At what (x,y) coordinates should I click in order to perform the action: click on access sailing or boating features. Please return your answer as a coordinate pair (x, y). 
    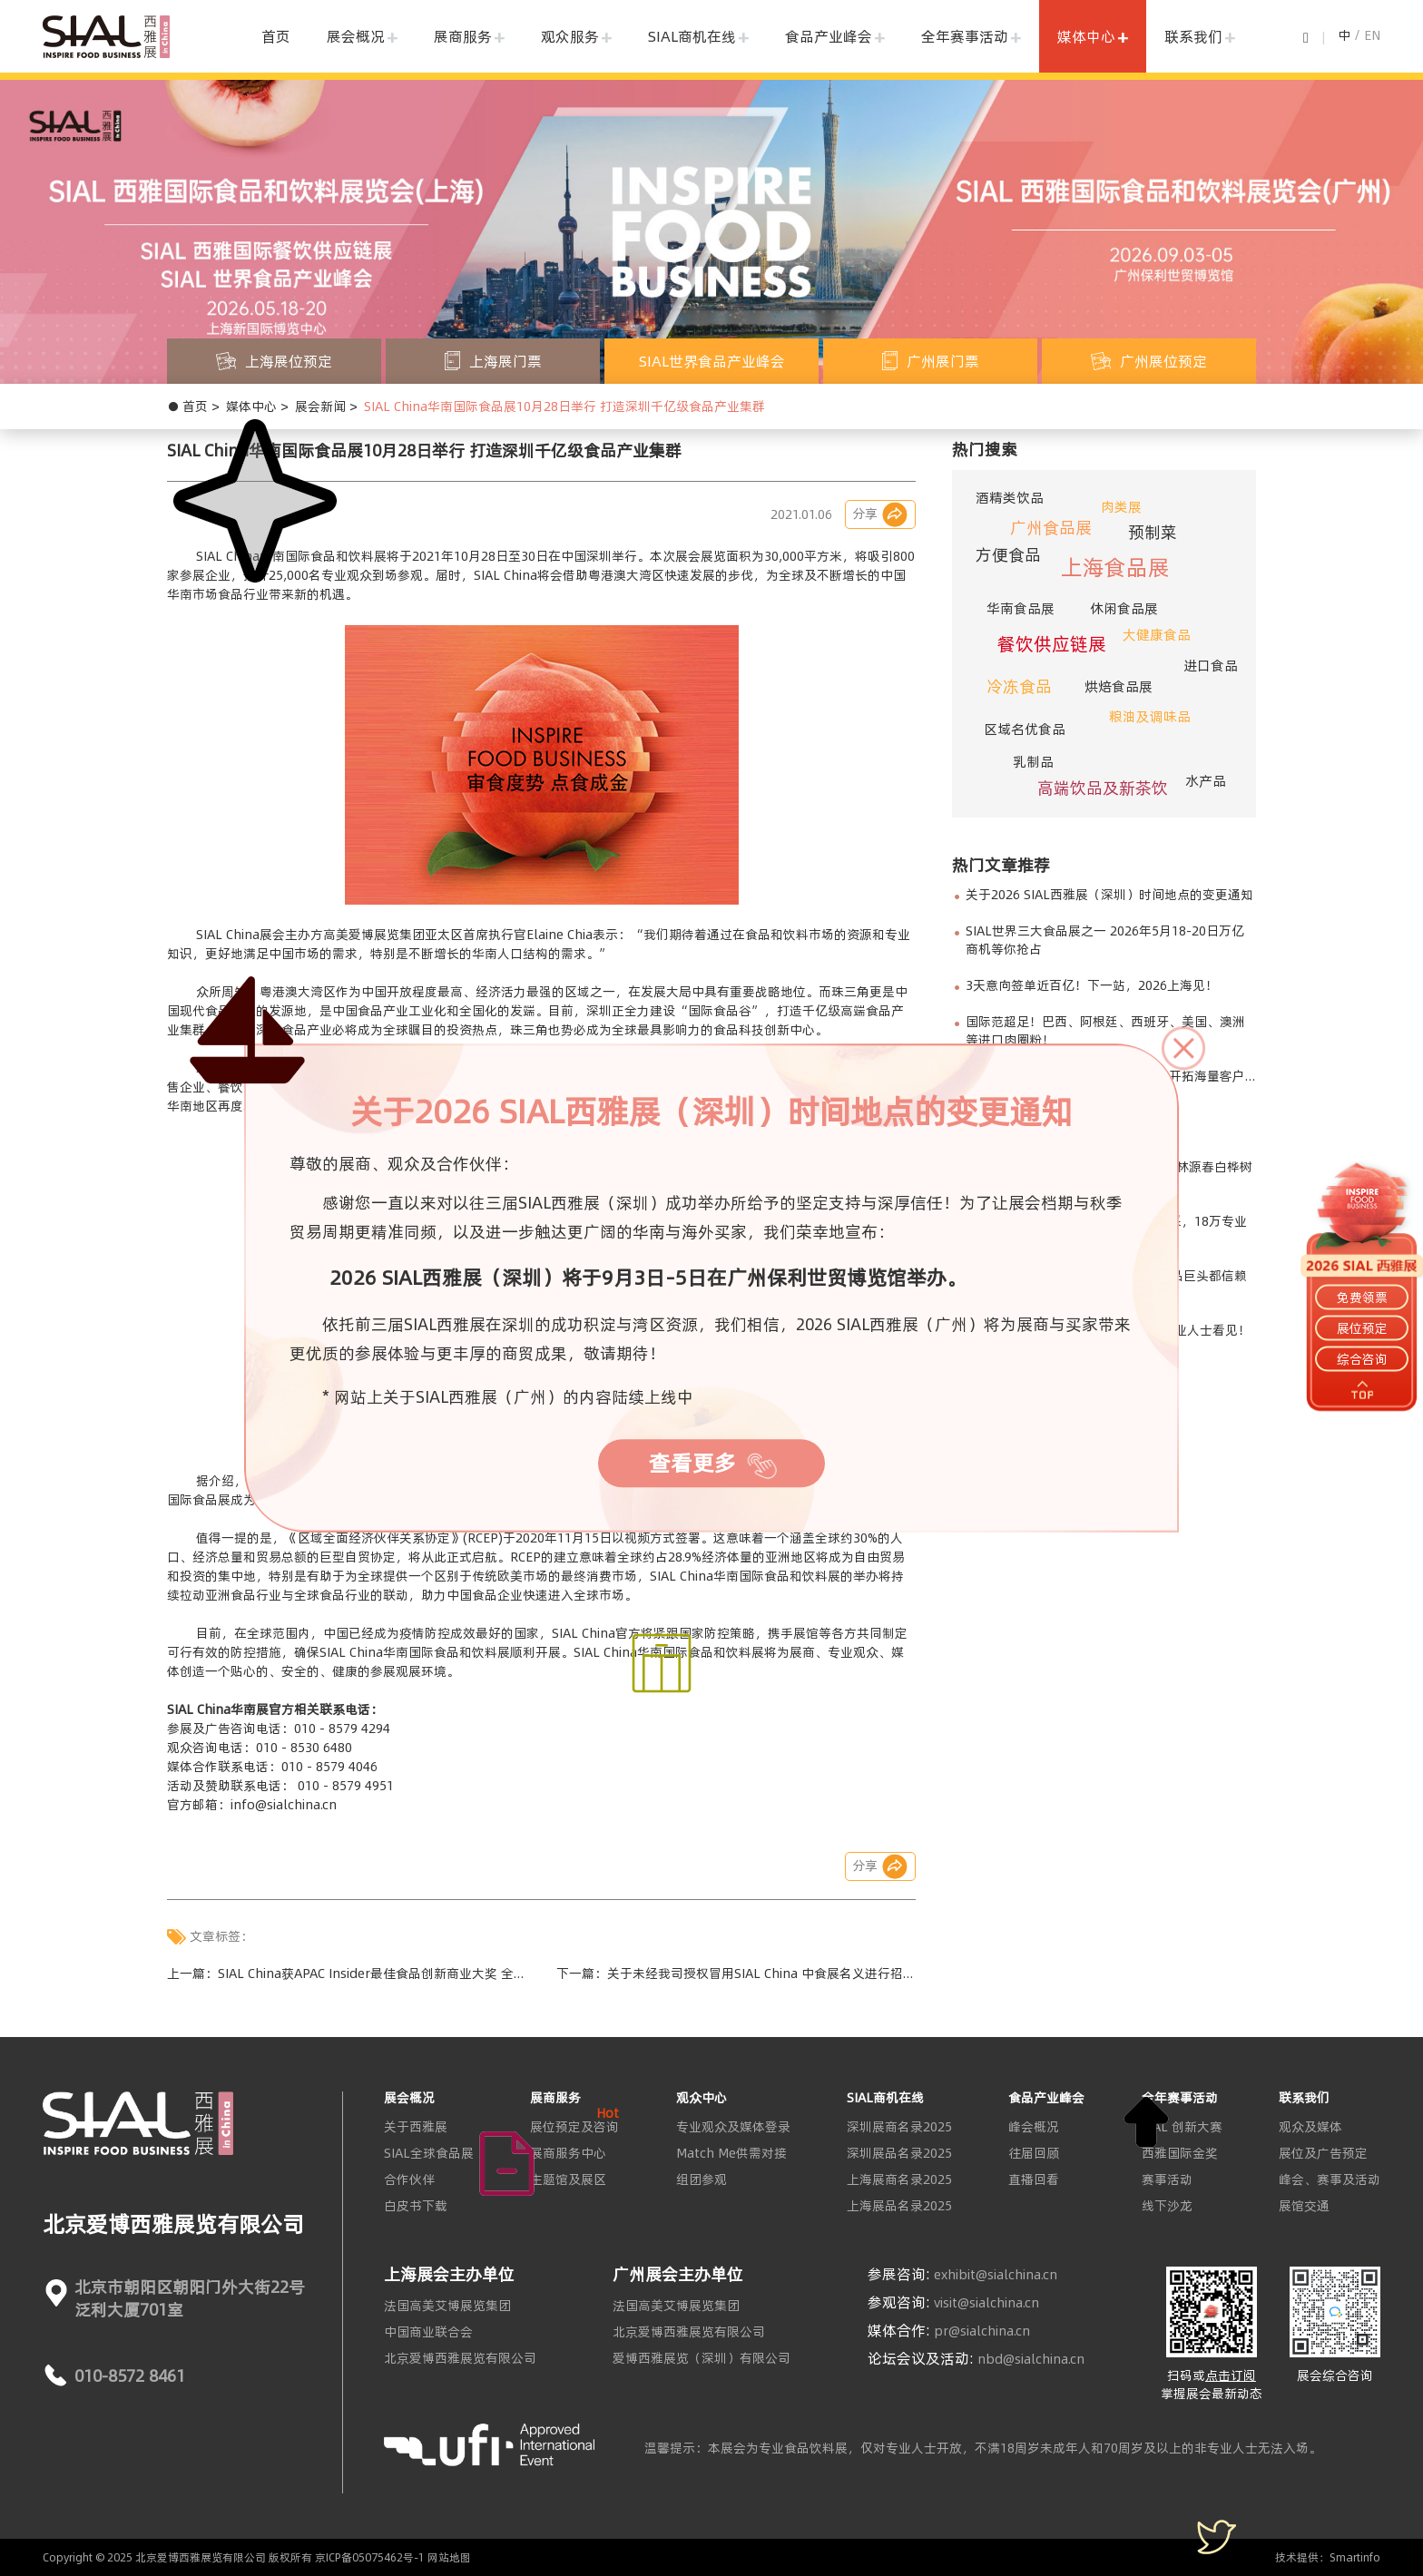
    Looking at the image, I should click on (247, 1037).